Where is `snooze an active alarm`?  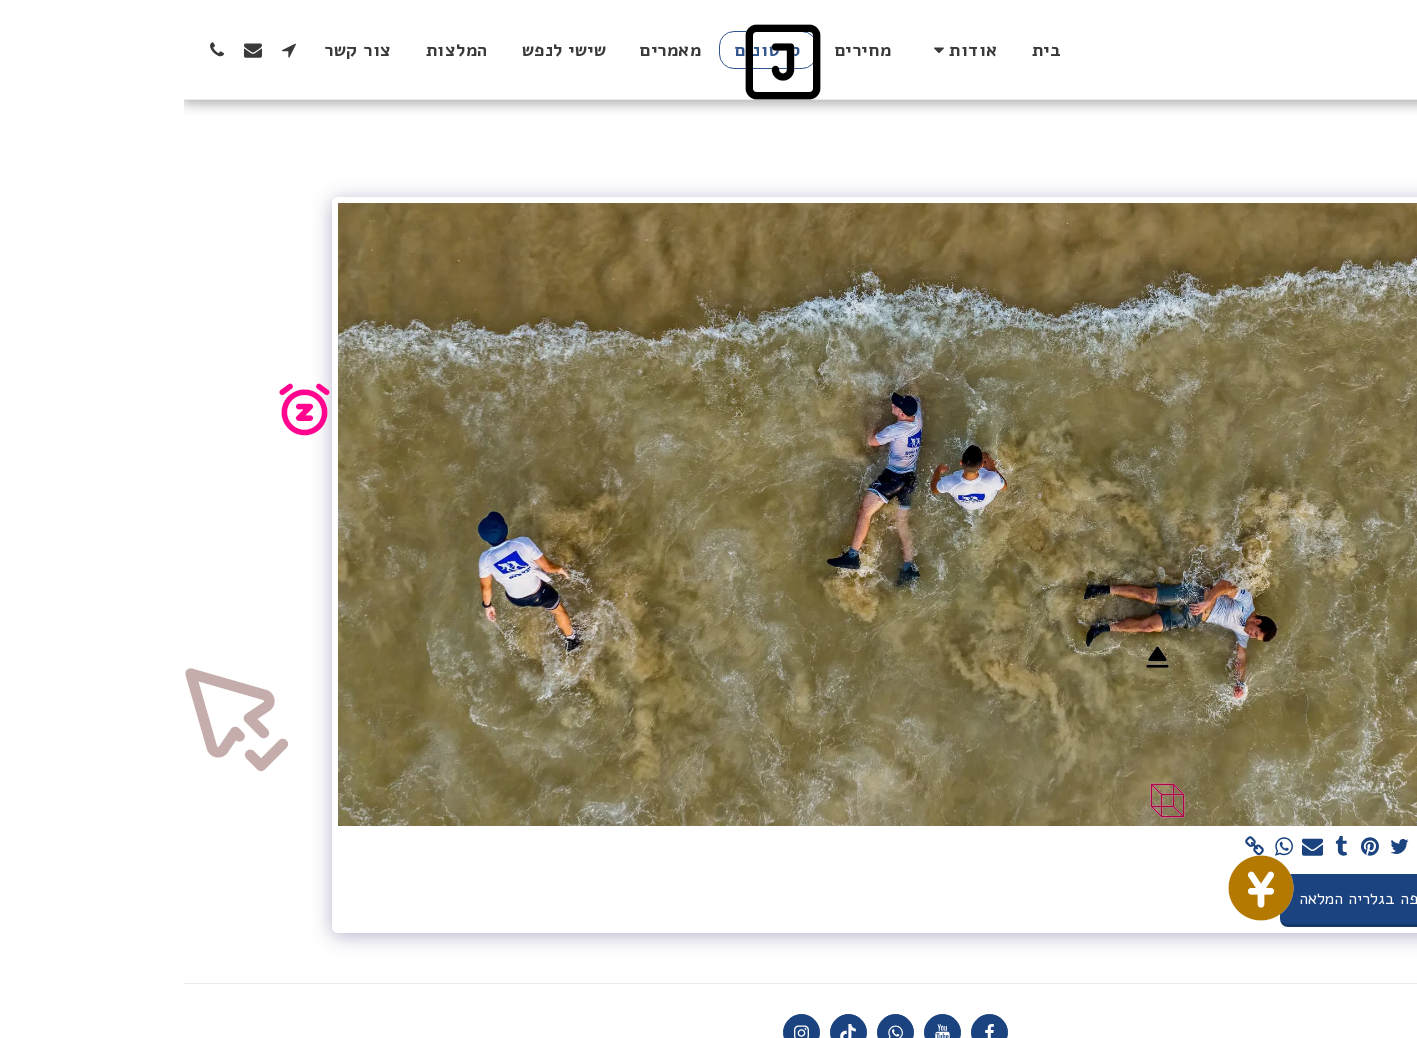 snooze an active alarm is located at coordinates (304, 409).